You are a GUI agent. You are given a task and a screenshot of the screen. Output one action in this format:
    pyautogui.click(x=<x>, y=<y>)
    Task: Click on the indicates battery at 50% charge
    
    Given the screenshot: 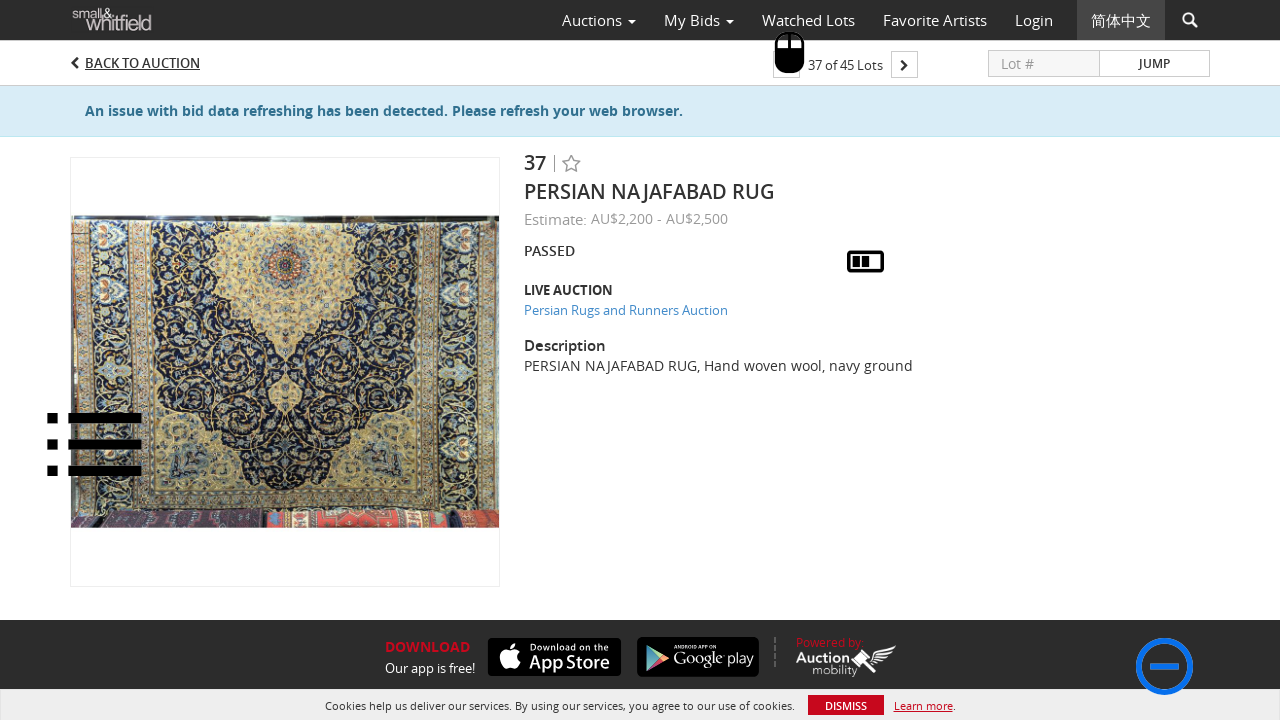 What is the action you would take?
    pyautogui.click(x=865, y=261)
    